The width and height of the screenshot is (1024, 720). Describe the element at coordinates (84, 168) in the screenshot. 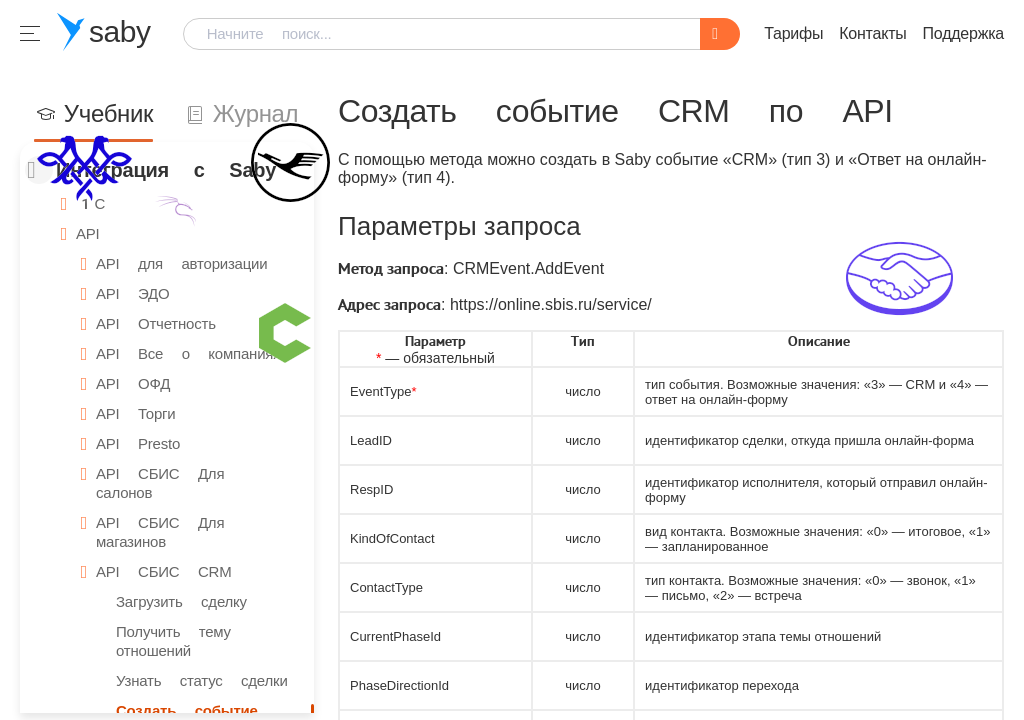

I see `air serbia airline logo` at that location.